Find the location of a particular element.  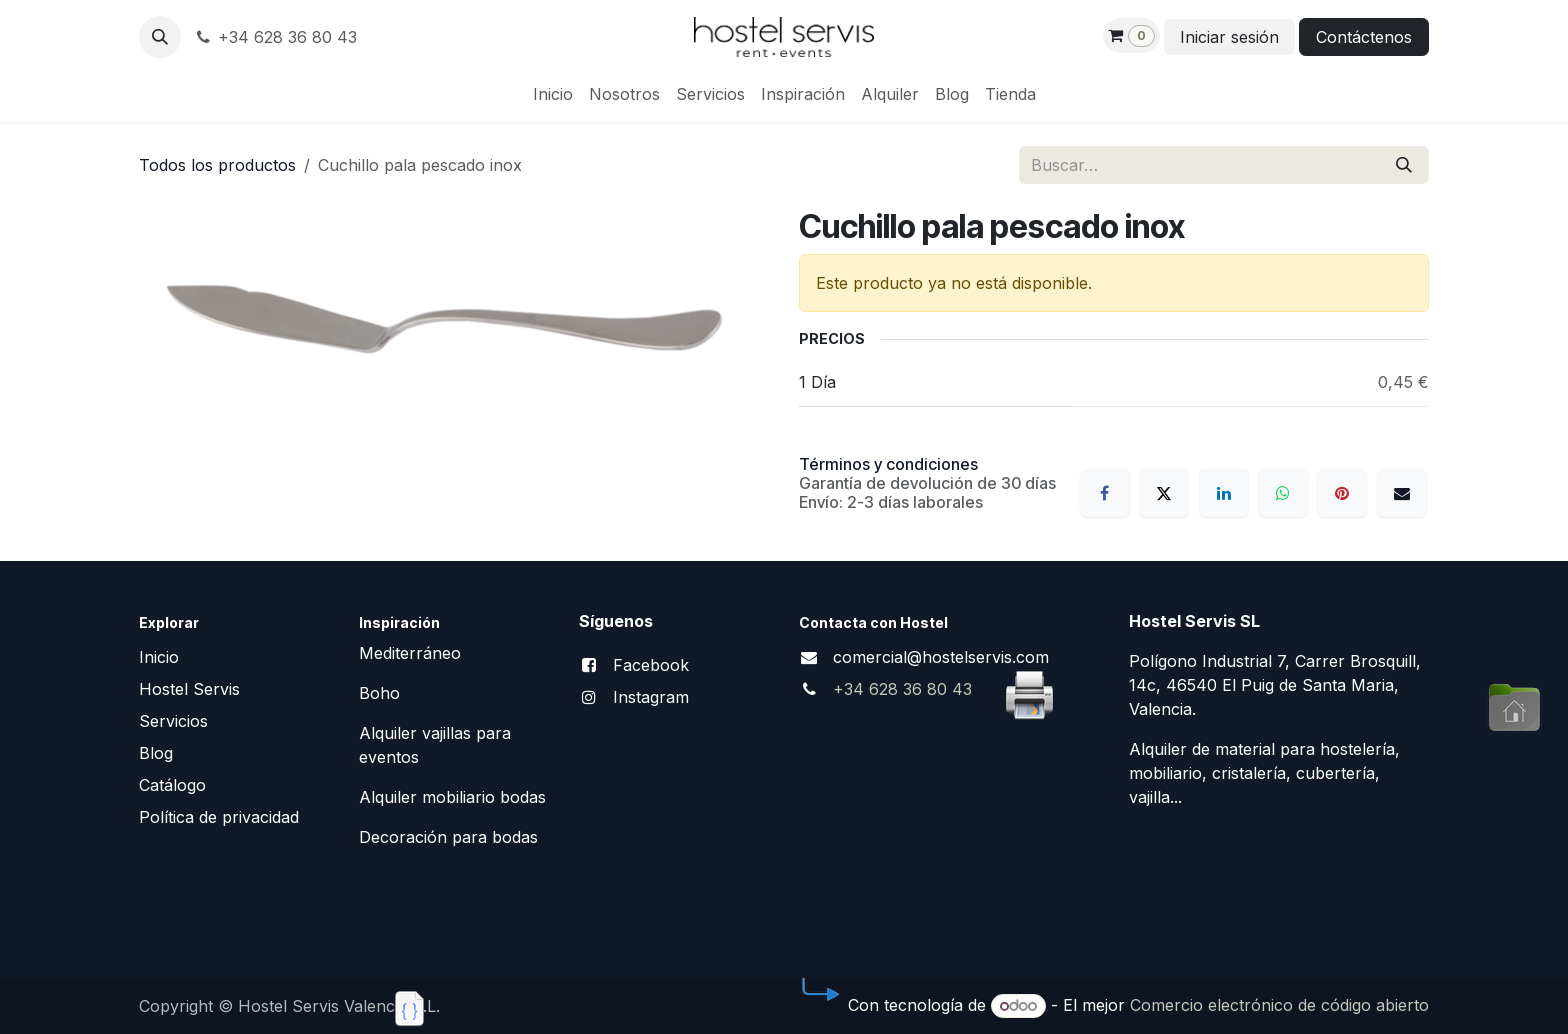

a CSS stylesheet file is located at coordinates (409, 1008).